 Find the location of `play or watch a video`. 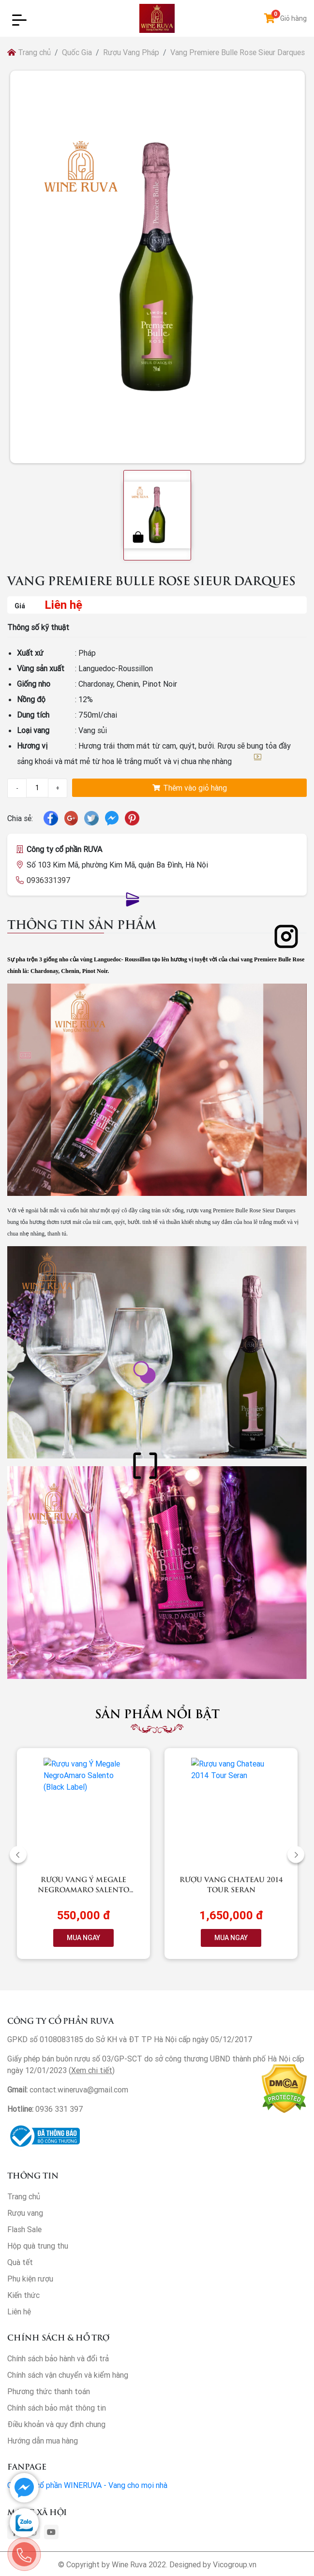

play or watch a video is located at coordinates (257, 757).